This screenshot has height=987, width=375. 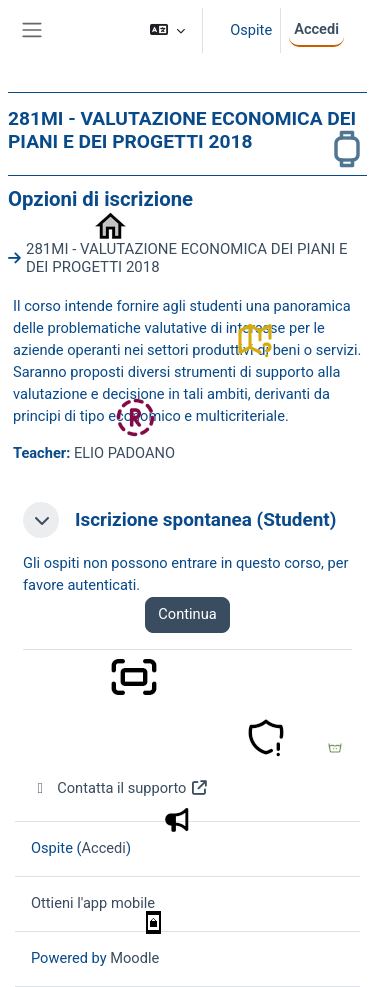 I want to click on get help with map or navigation, so click(x=255, y=339).